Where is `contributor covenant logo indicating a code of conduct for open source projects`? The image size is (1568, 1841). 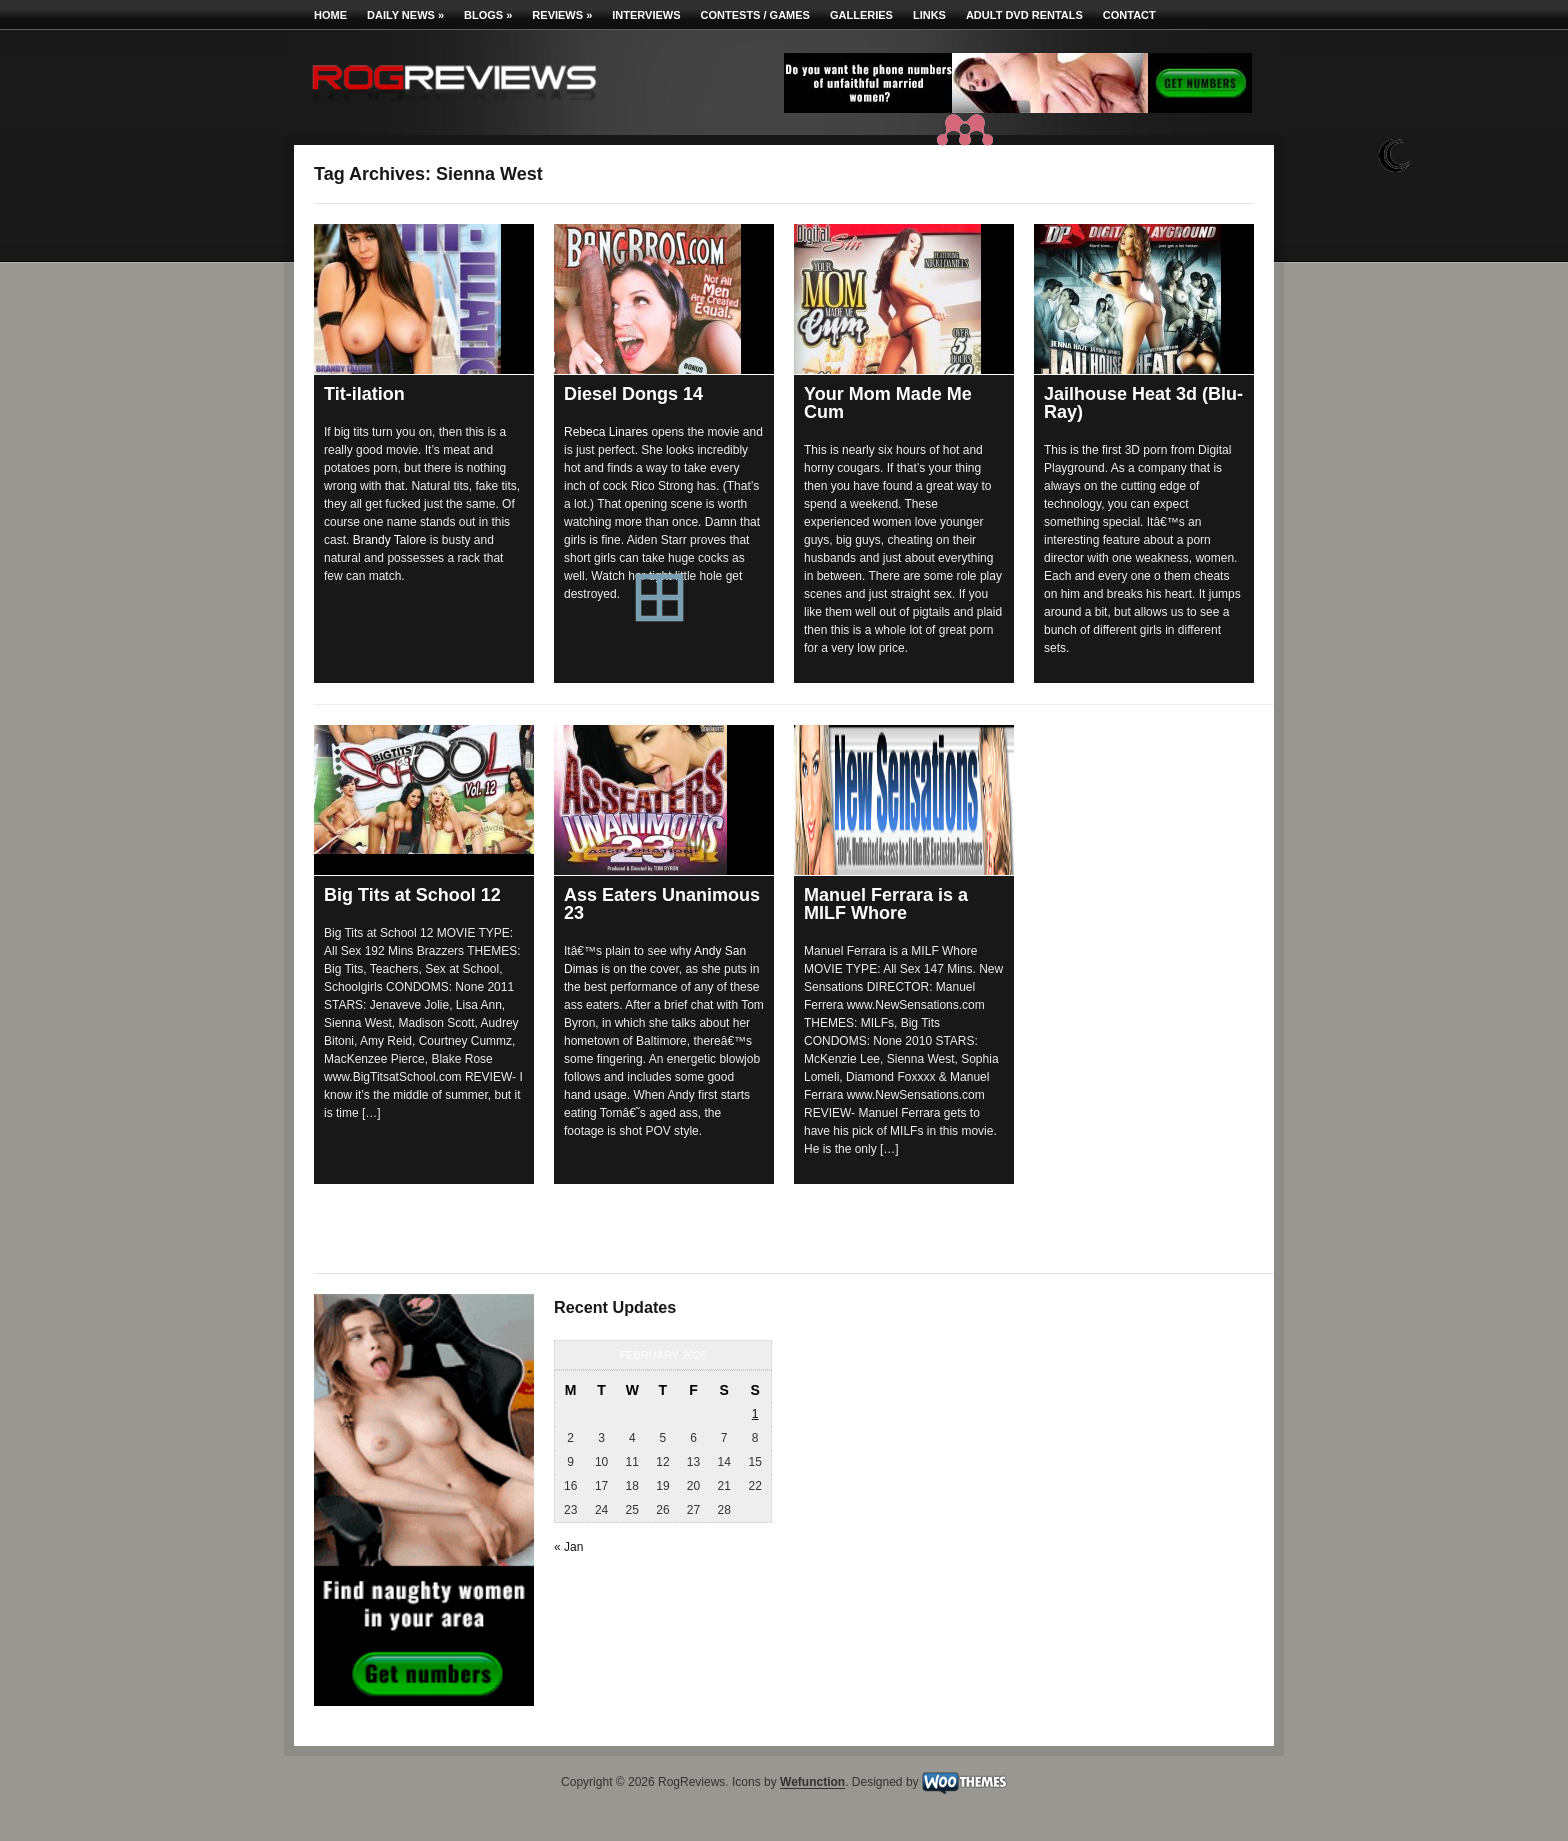
contributor covenant logo indicating a code of conduct for open source projects is located at coordinates (1394, 155).